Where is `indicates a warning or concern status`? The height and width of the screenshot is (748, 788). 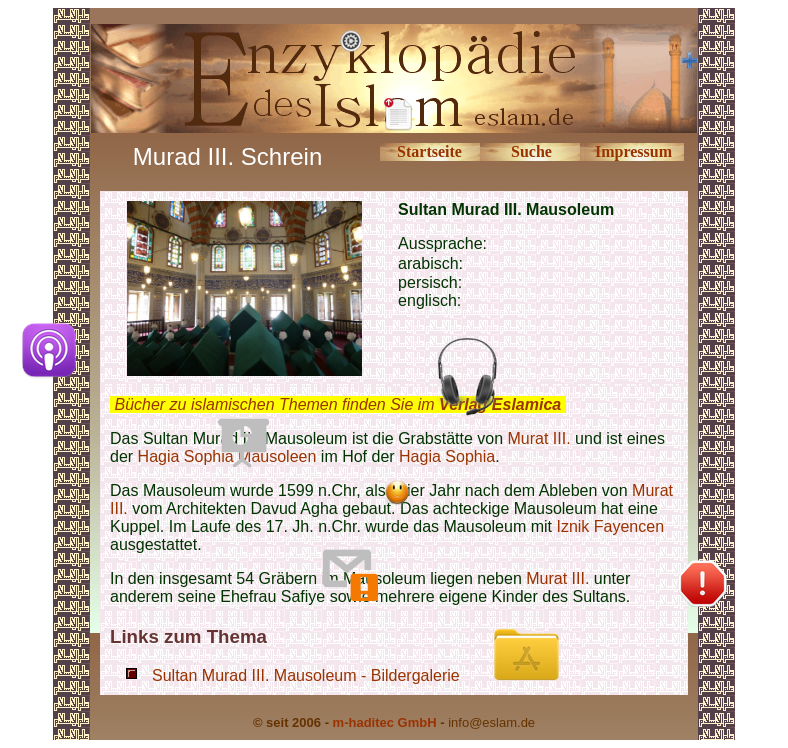 indicates a warning or concern status is located at coordinates (397, 492).